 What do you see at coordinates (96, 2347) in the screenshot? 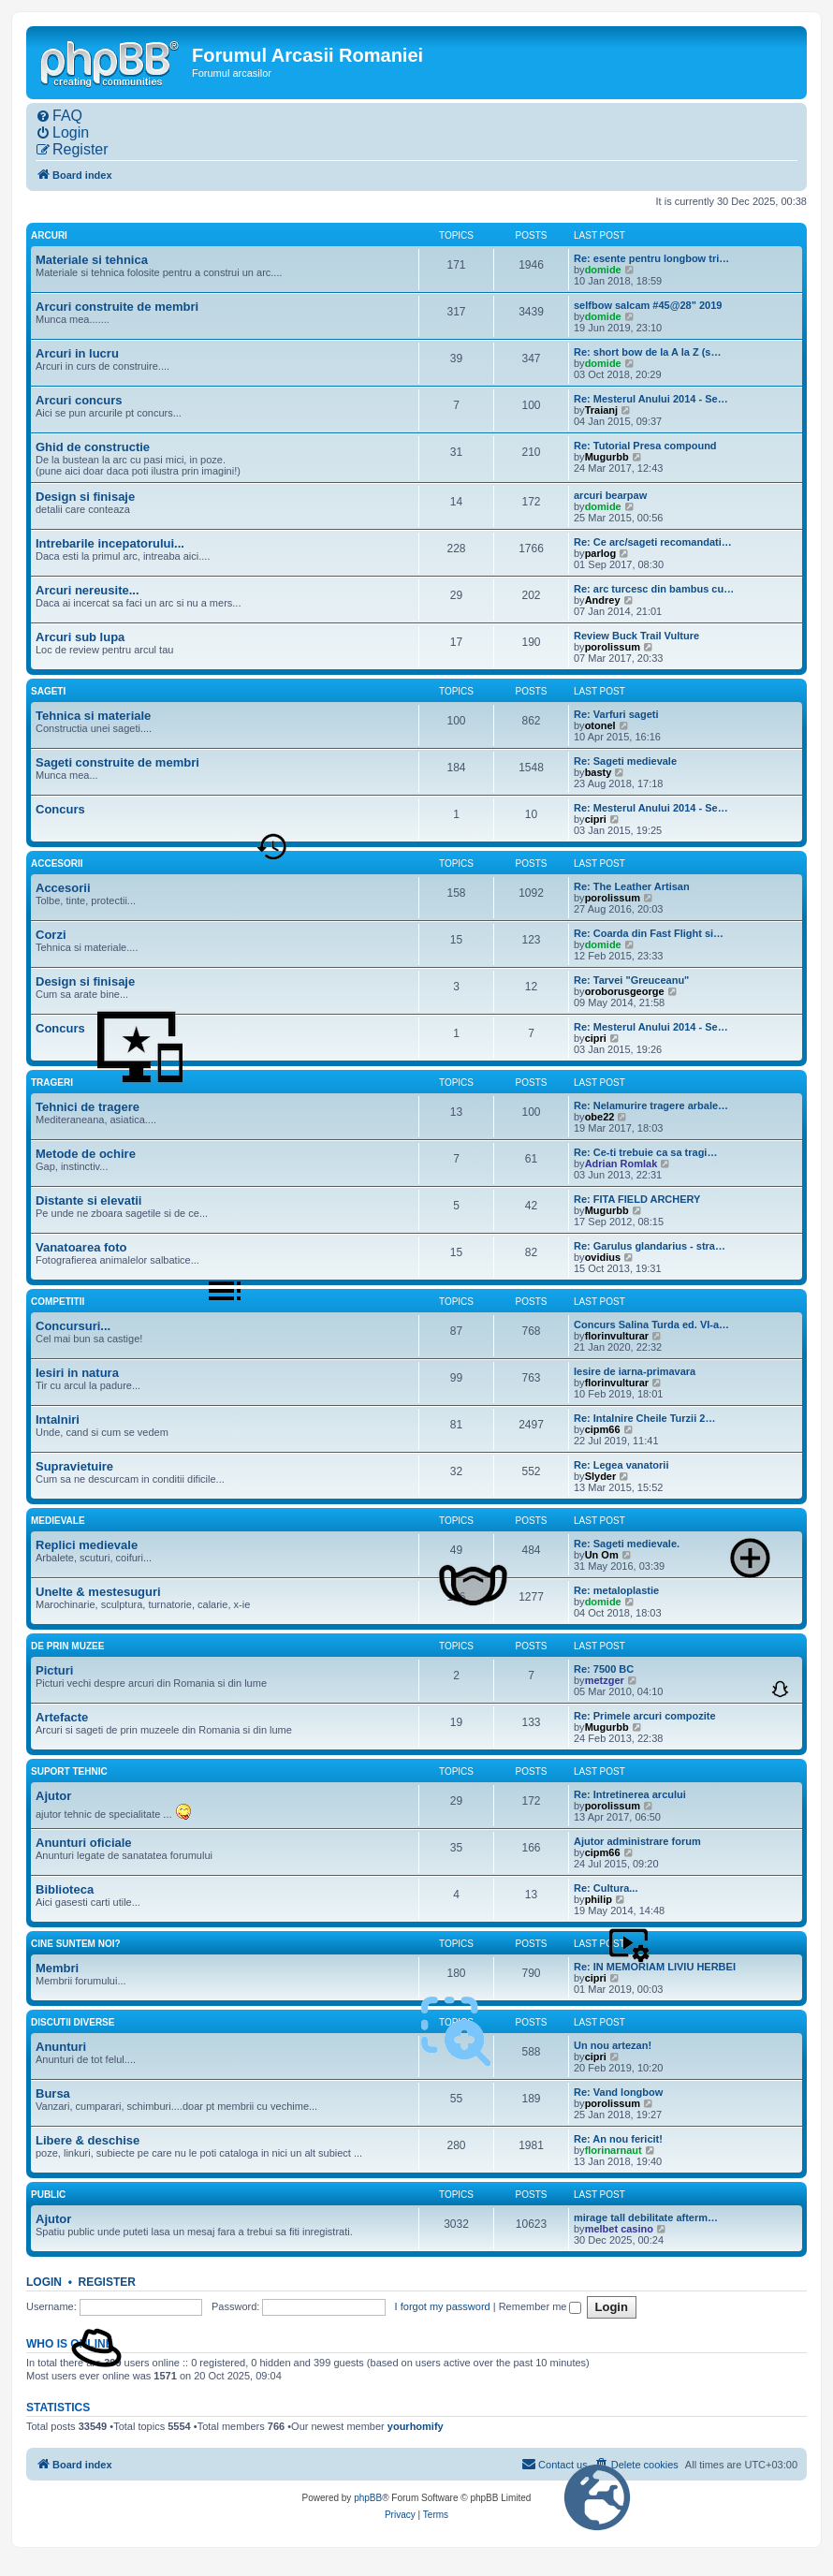
I see `Red Hat brand logo` at bounding box center [96, 2347].